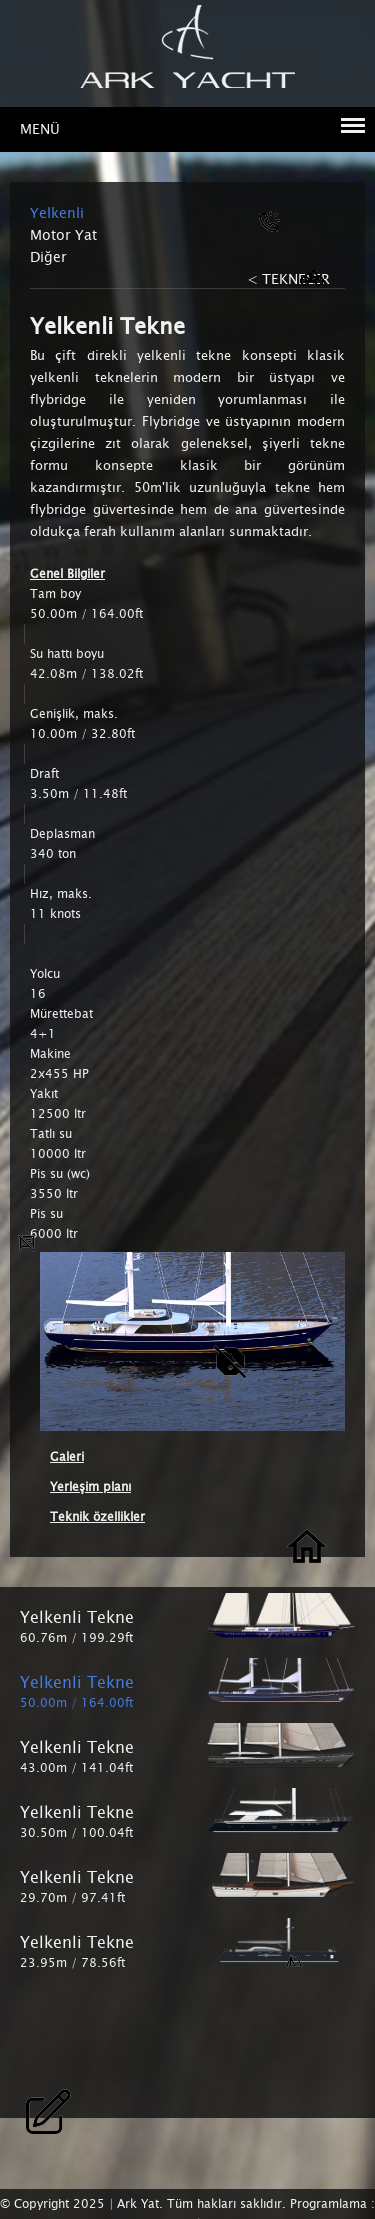 The width and height of the screenshot is (375, 2219). Describe the element at coordinates (312, 278) in the screenshot. I see `access bike routes or cycling directions` at that location.